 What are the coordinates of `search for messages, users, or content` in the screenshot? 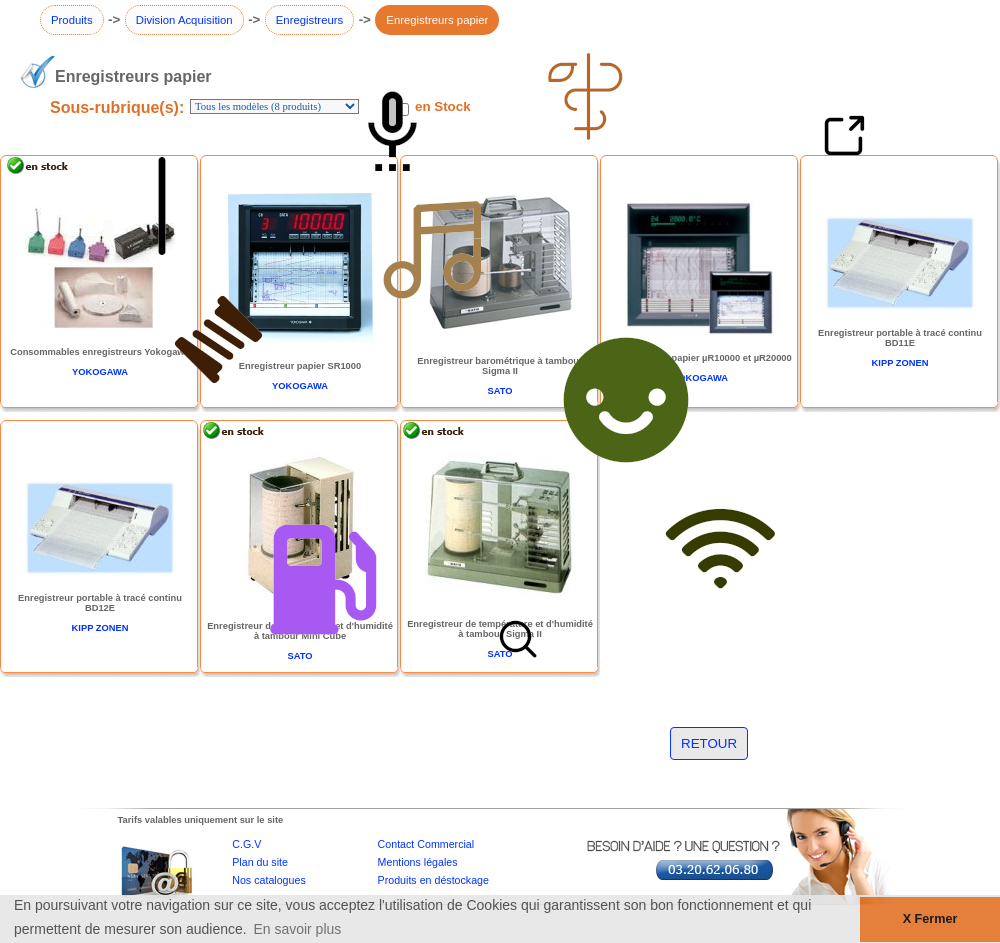 It's located at (519, 640).